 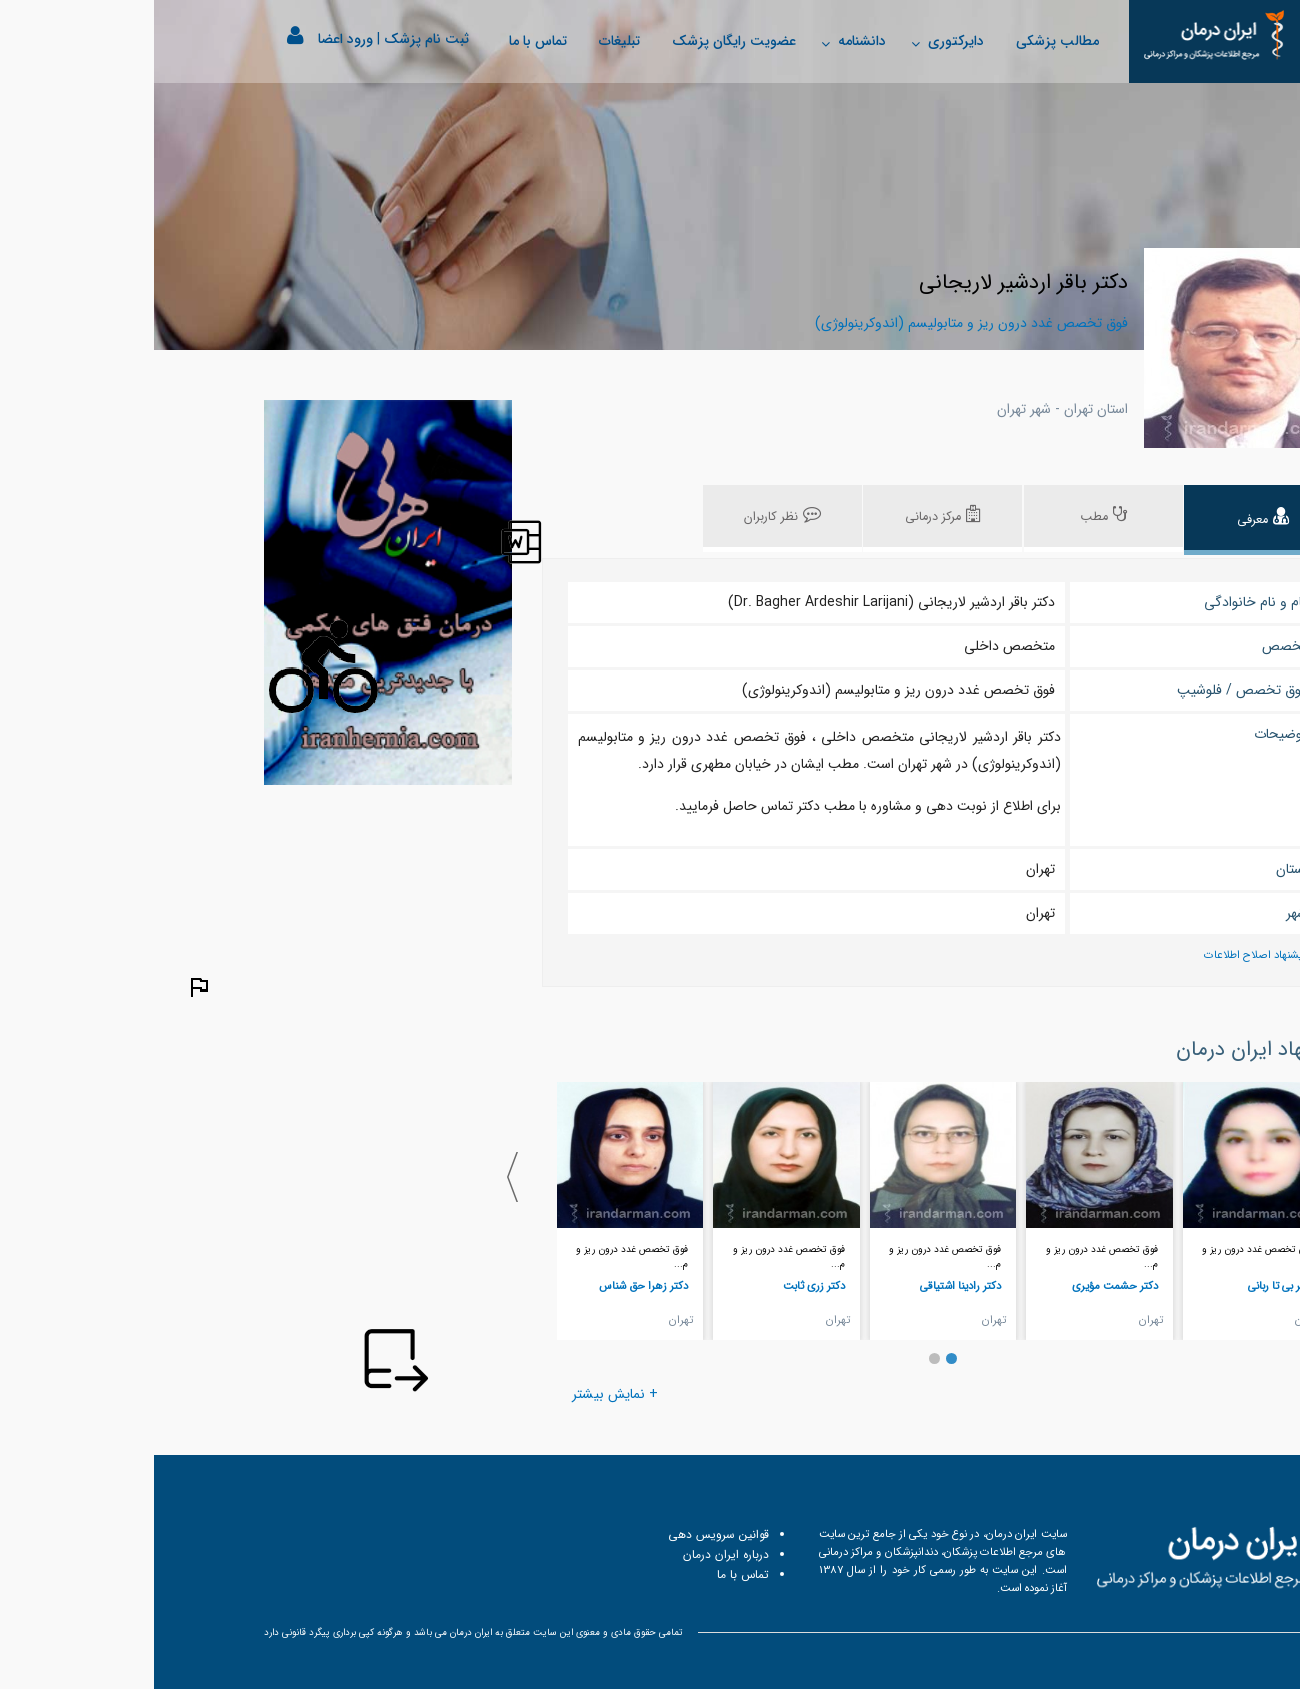 I want to click on get cycling directions, so click(x=323, y=667).